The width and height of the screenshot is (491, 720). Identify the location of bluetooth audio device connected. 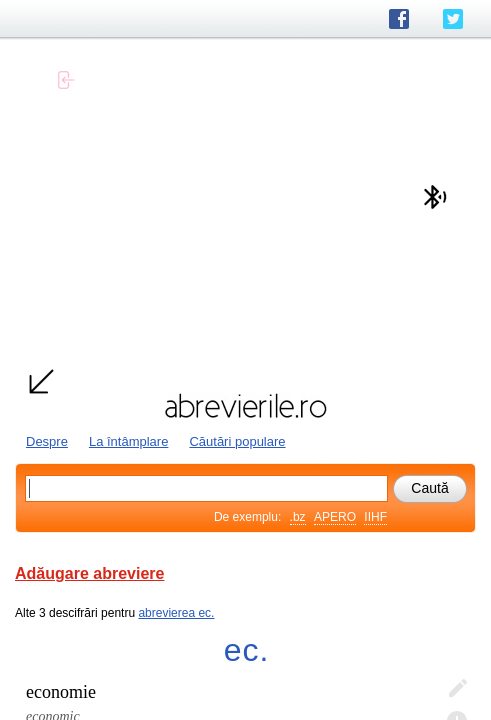
(435, 197).